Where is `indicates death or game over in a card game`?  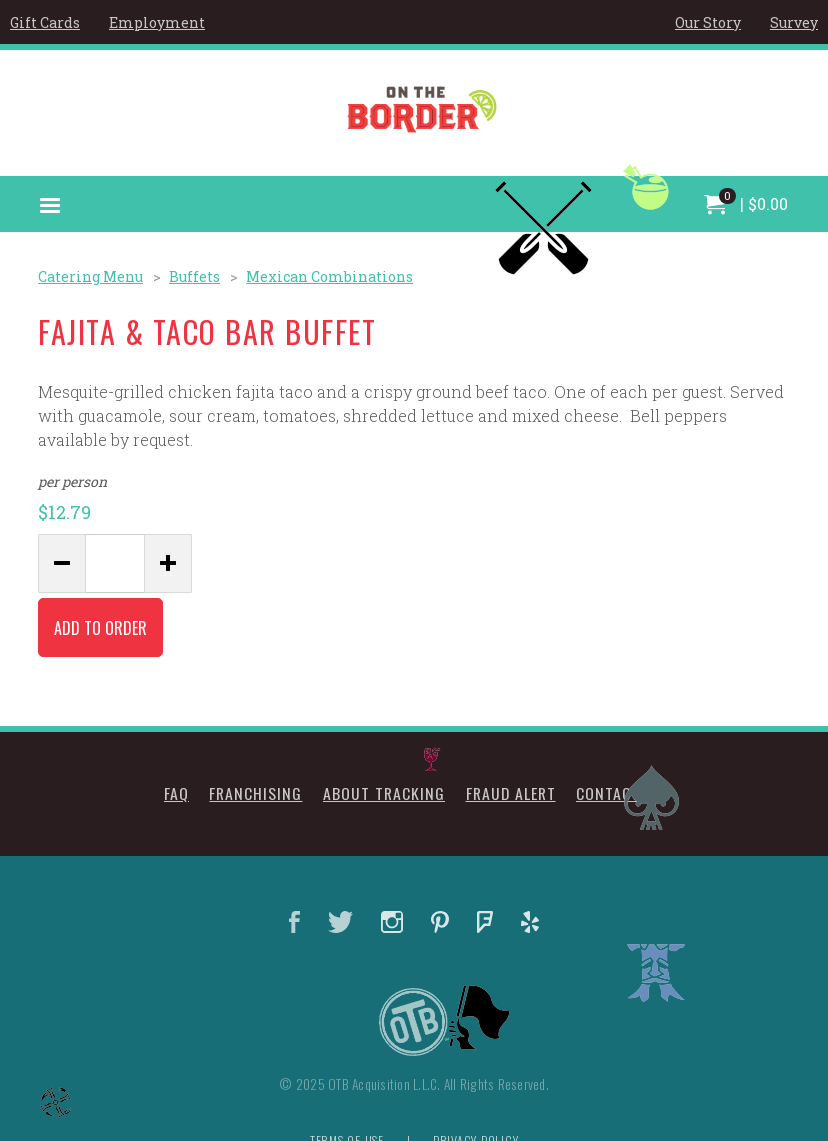
indicates death or game over in a card game is located at coordinates (651, 796).